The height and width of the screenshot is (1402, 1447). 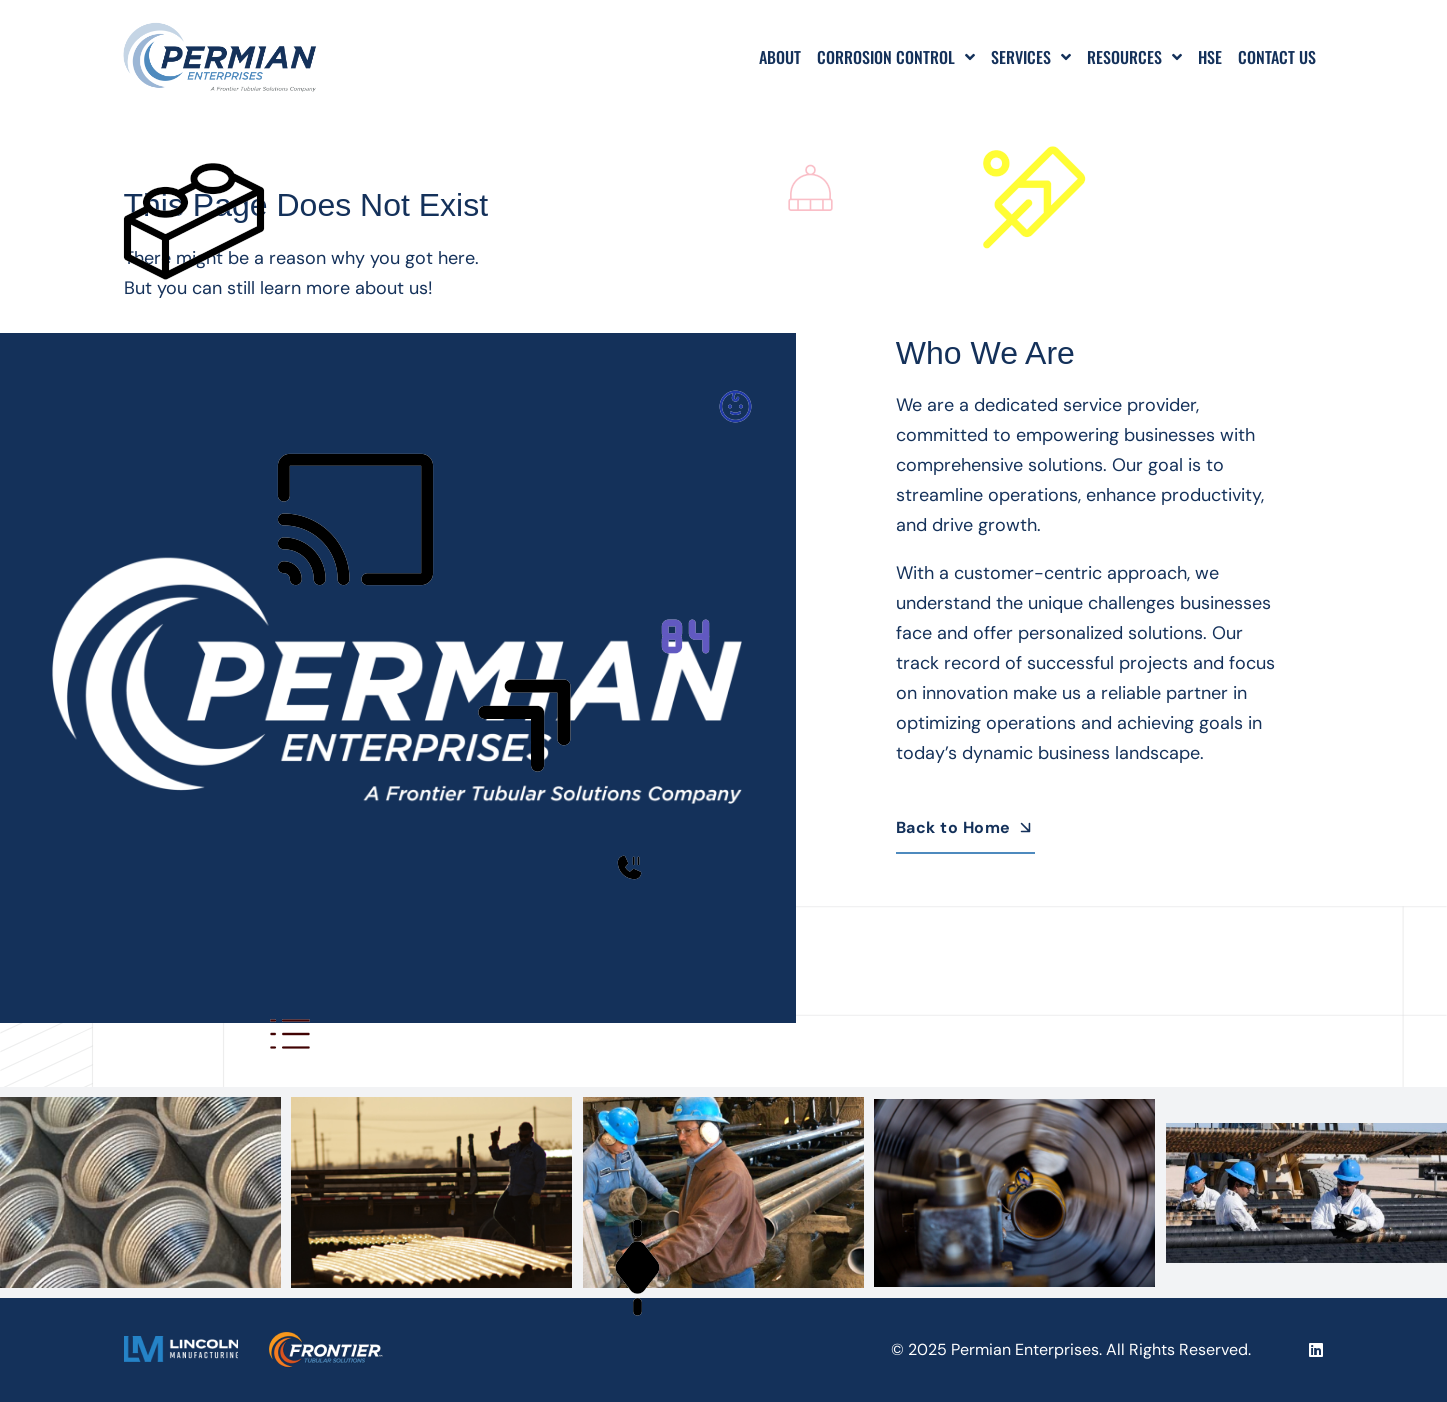 What do you see at coordinates (685, 636) in the screenshot?
I see `indicates item number 84 in a list or sequence` at bounding box center [685, 636].